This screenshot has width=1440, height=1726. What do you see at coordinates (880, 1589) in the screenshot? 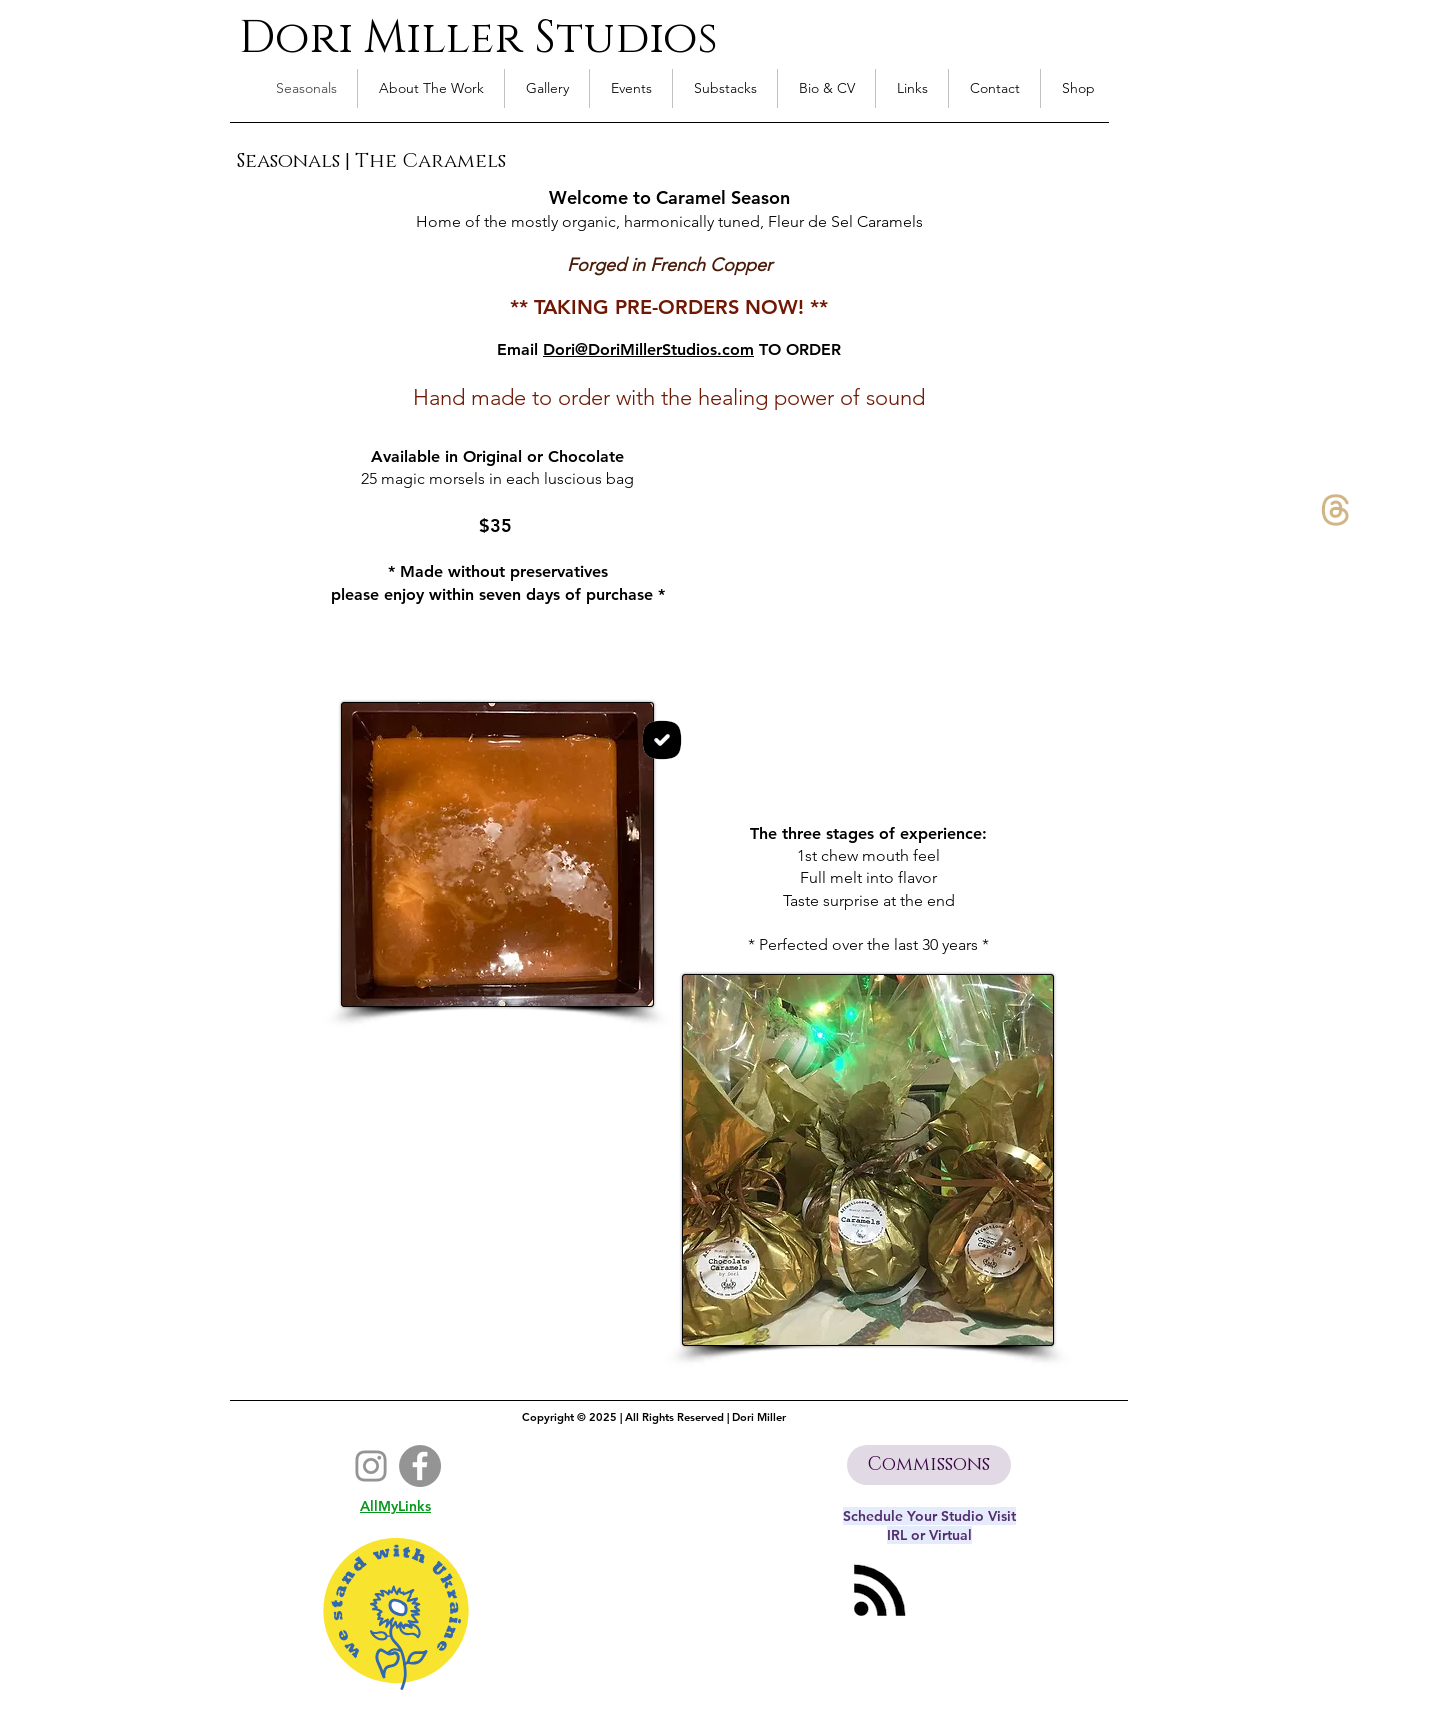
I see `subscribe to RSS feed` at bounding box center [880, 1589].